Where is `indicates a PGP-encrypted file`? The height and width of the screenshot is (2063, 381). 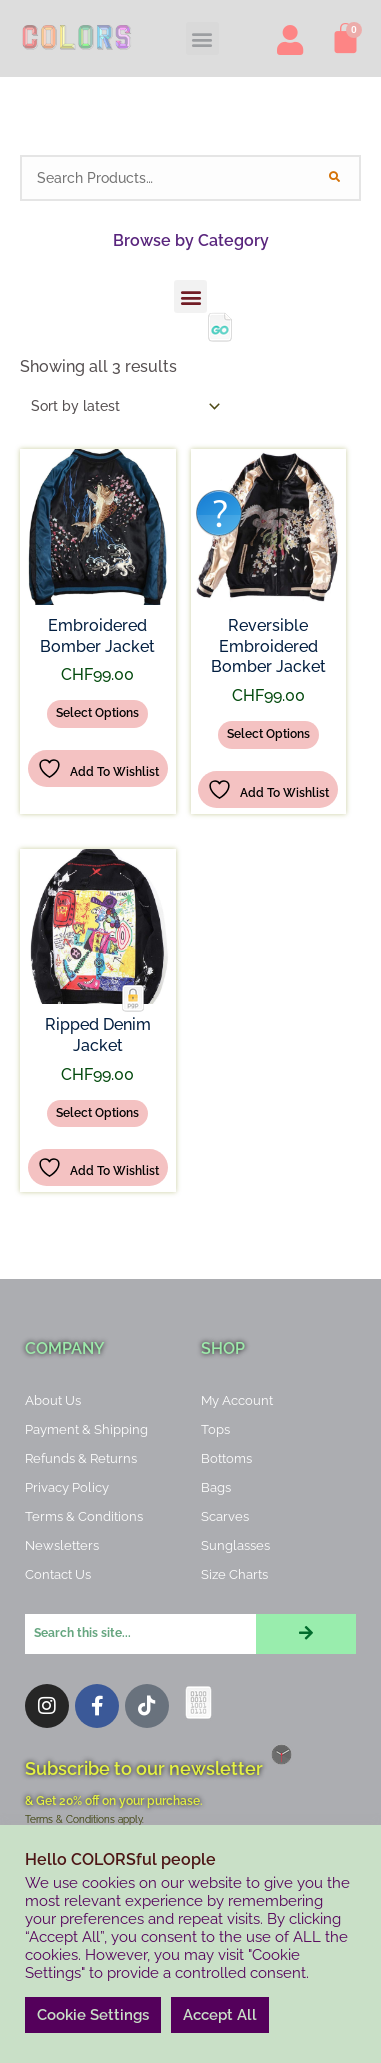 indicates a PGP-encrypted file is located at coordinates (133, 998).